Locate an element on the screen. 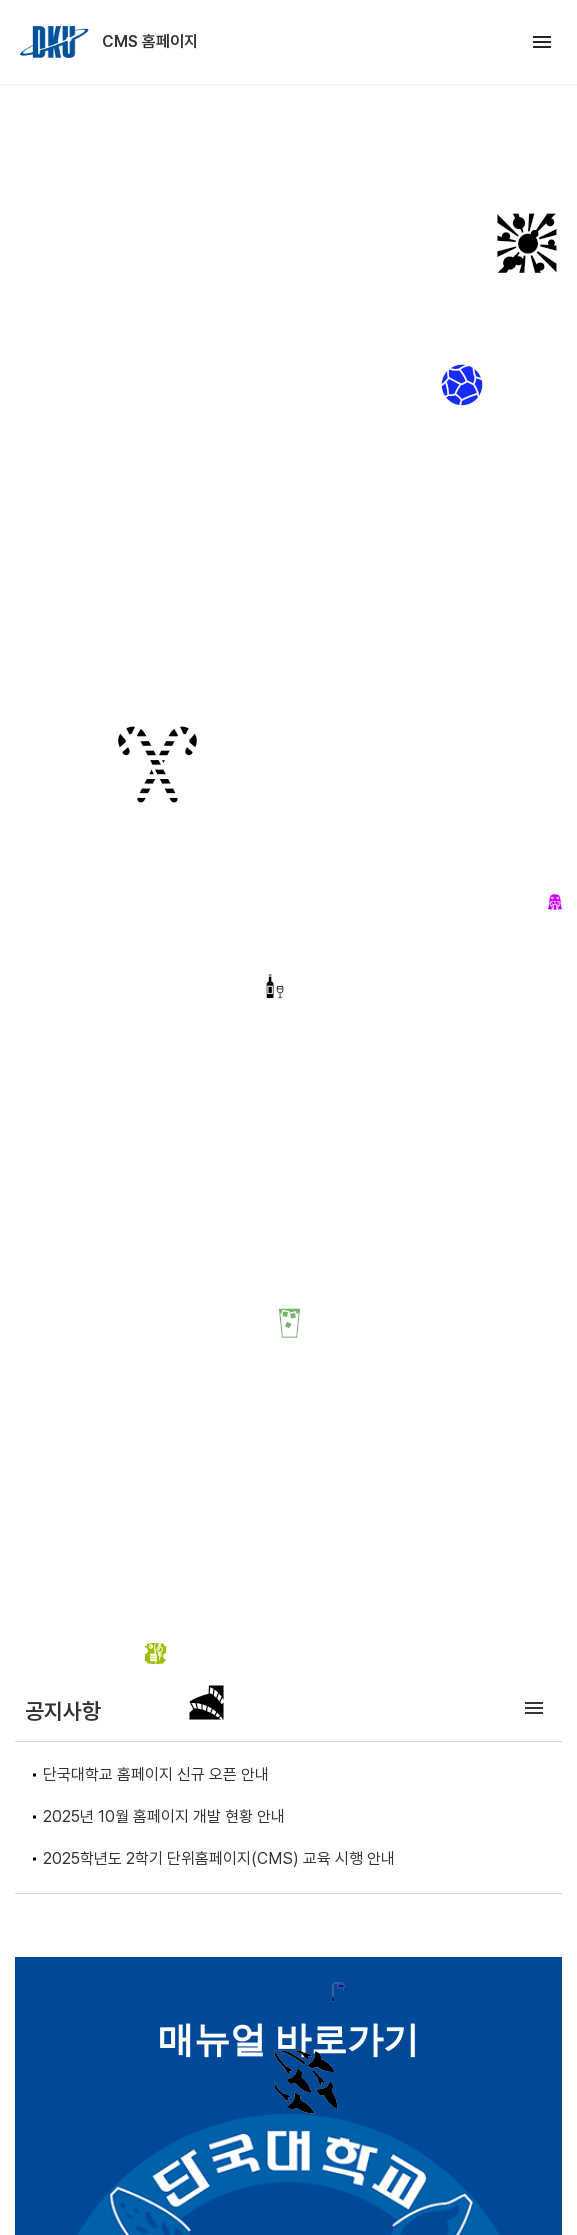 This screenshot has width=577, height=2235. equip shoulder armor piece is located at coordinates (206, 1702).